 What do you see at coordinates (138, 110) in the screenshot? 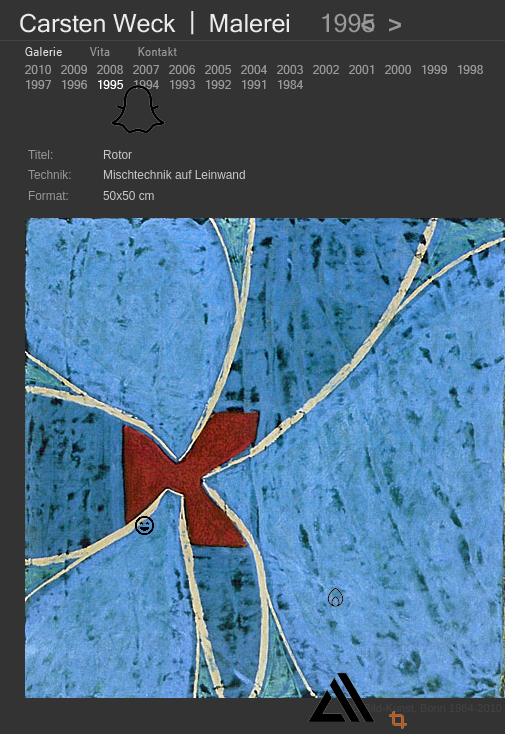
I see `open snapchat app` at bounding box center [138, 110].